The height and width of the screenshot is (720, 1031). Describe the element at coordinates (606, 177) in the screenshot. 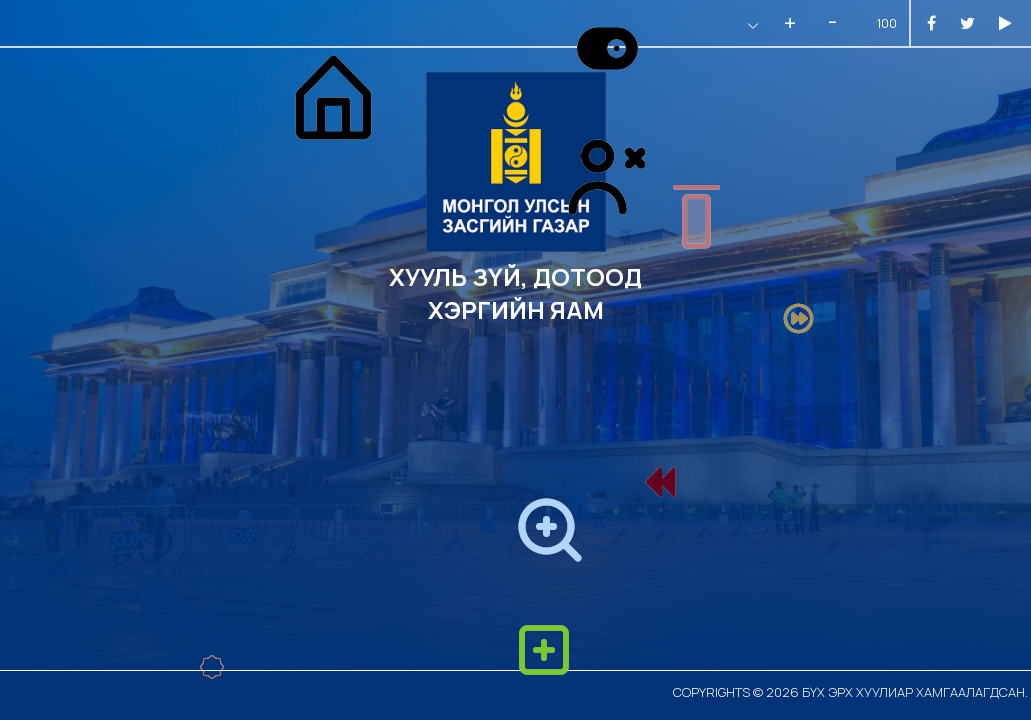

I see `remove a contact or user` at that location.